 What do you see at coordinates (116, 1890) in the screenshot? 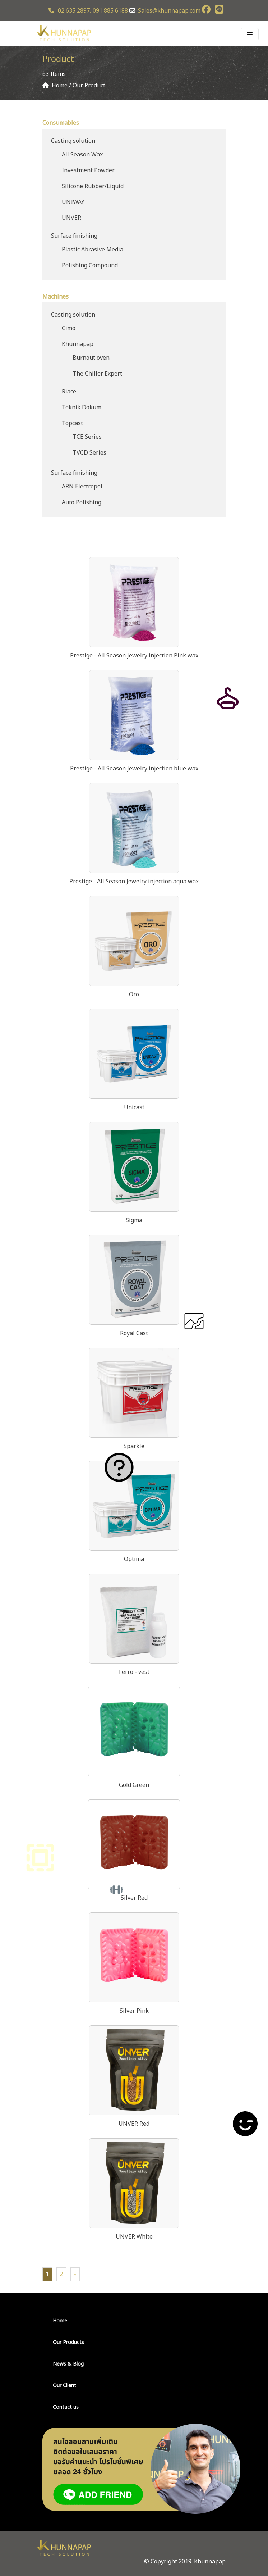
I see `access workout or fitness features` at bounding box center [116, 1890].